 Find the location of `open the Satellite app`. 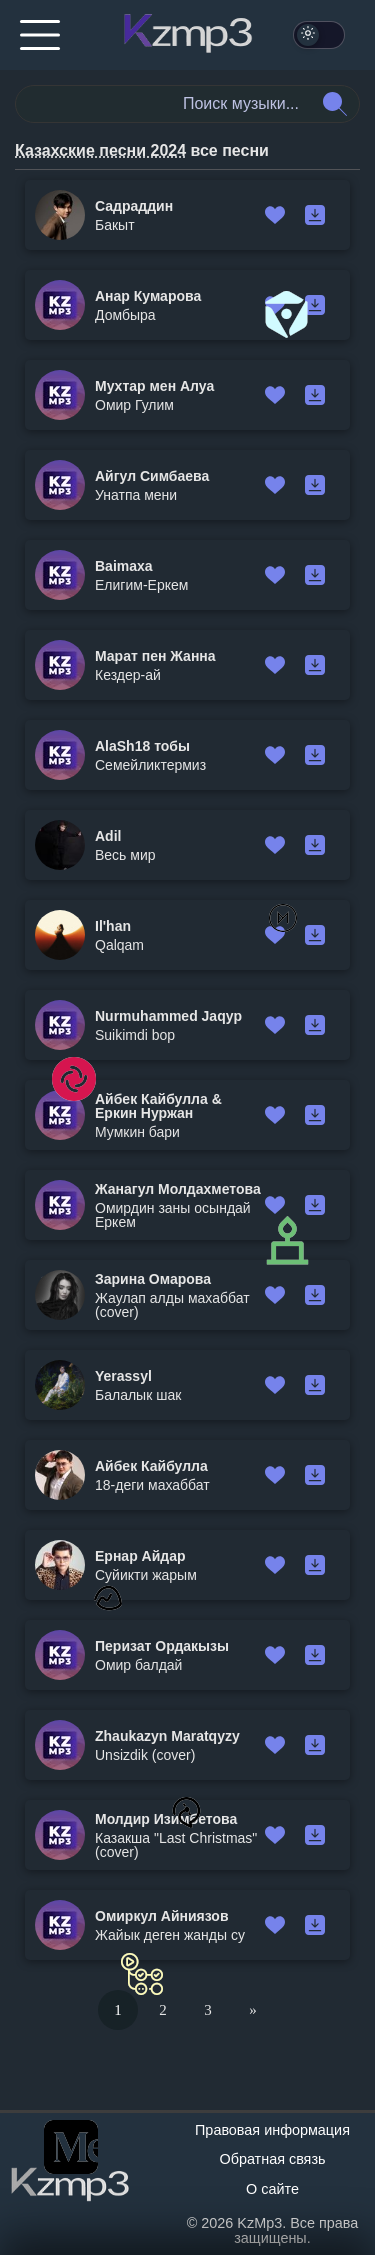

open the Satellite app is located at coordinates (186, 1812).